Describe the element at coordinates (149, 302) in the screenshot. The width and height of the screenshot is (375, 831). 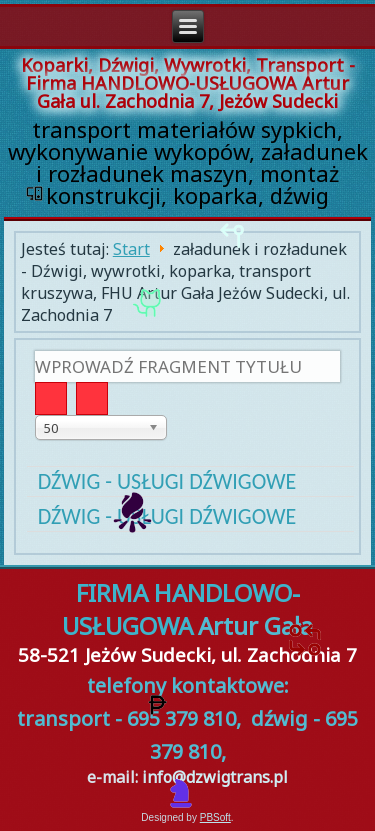
I see `link to github repository` at that location.